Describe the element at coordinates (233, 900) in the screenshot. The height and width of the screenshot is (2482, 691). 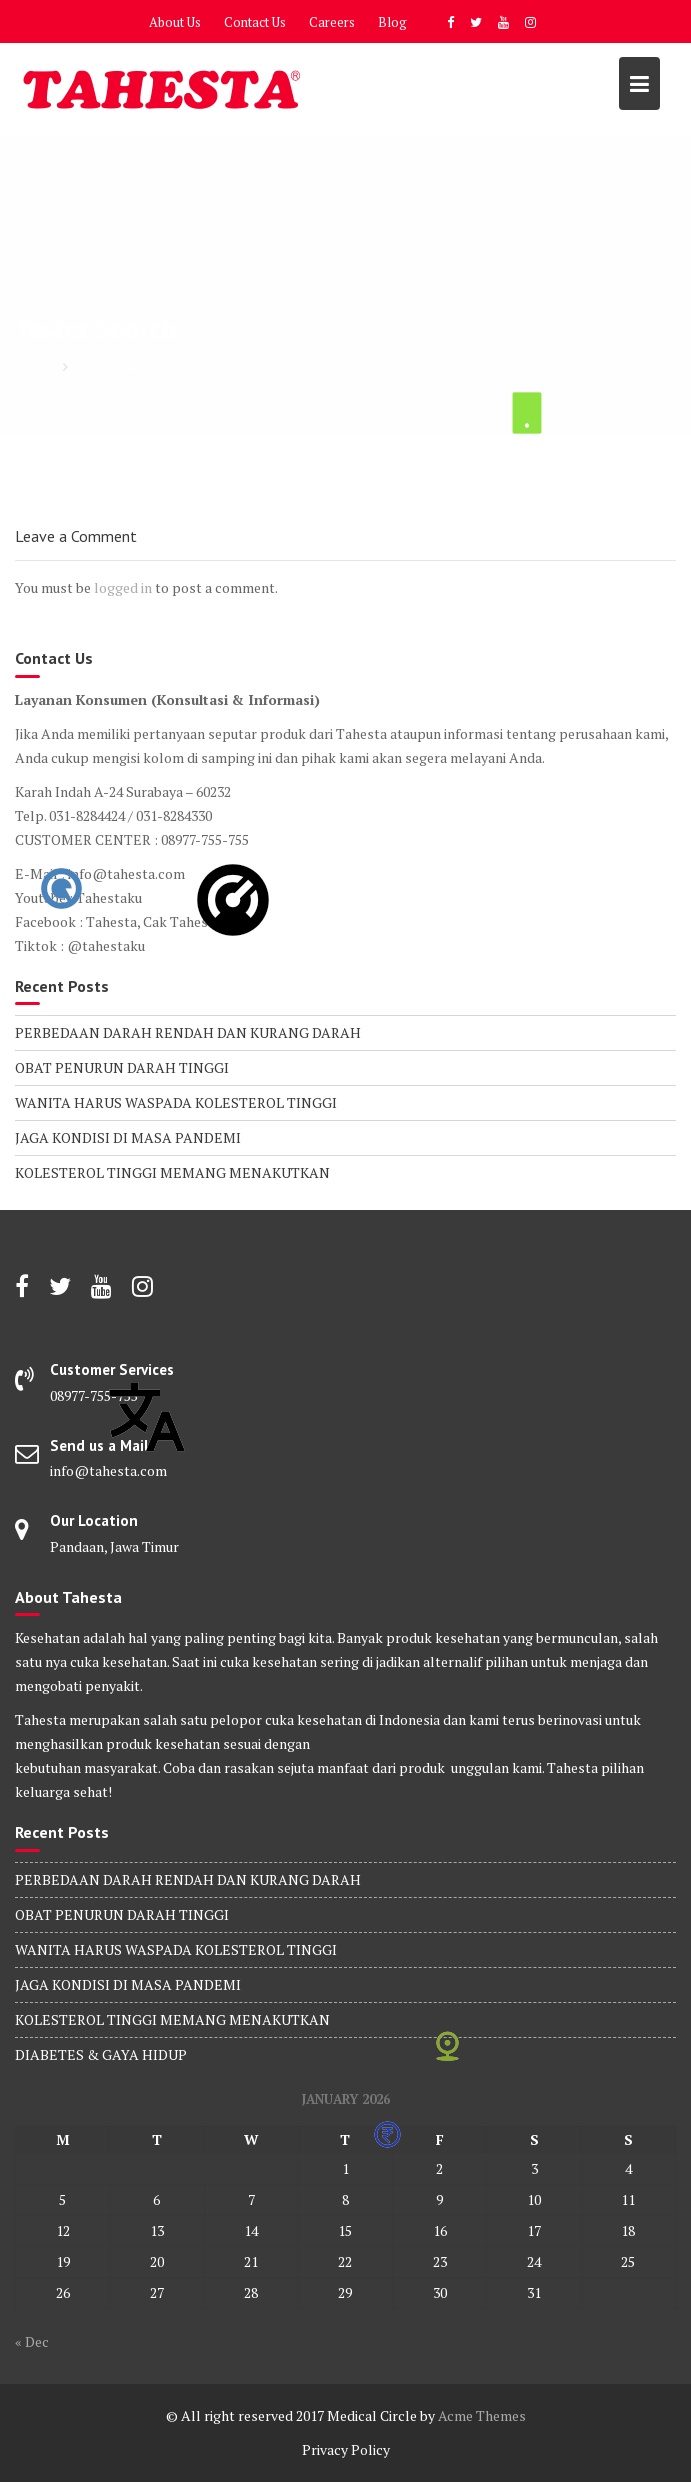
I see `open the dashboard` at that location.